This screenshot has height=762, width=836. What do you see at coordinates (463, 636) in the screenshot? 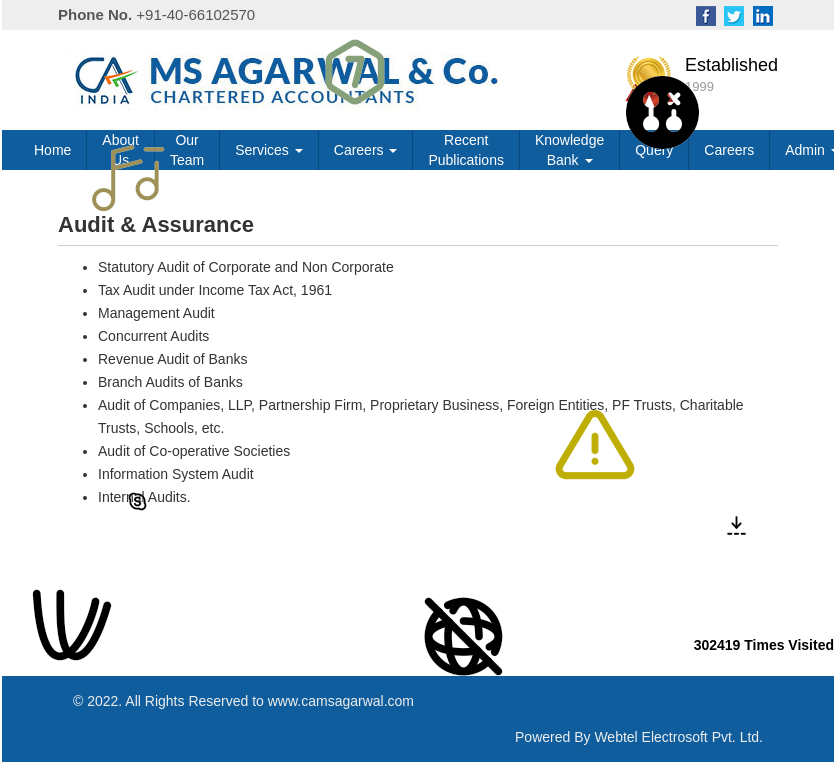
I see `360° view unavailable or disabled` at bounding box center [463, 636].